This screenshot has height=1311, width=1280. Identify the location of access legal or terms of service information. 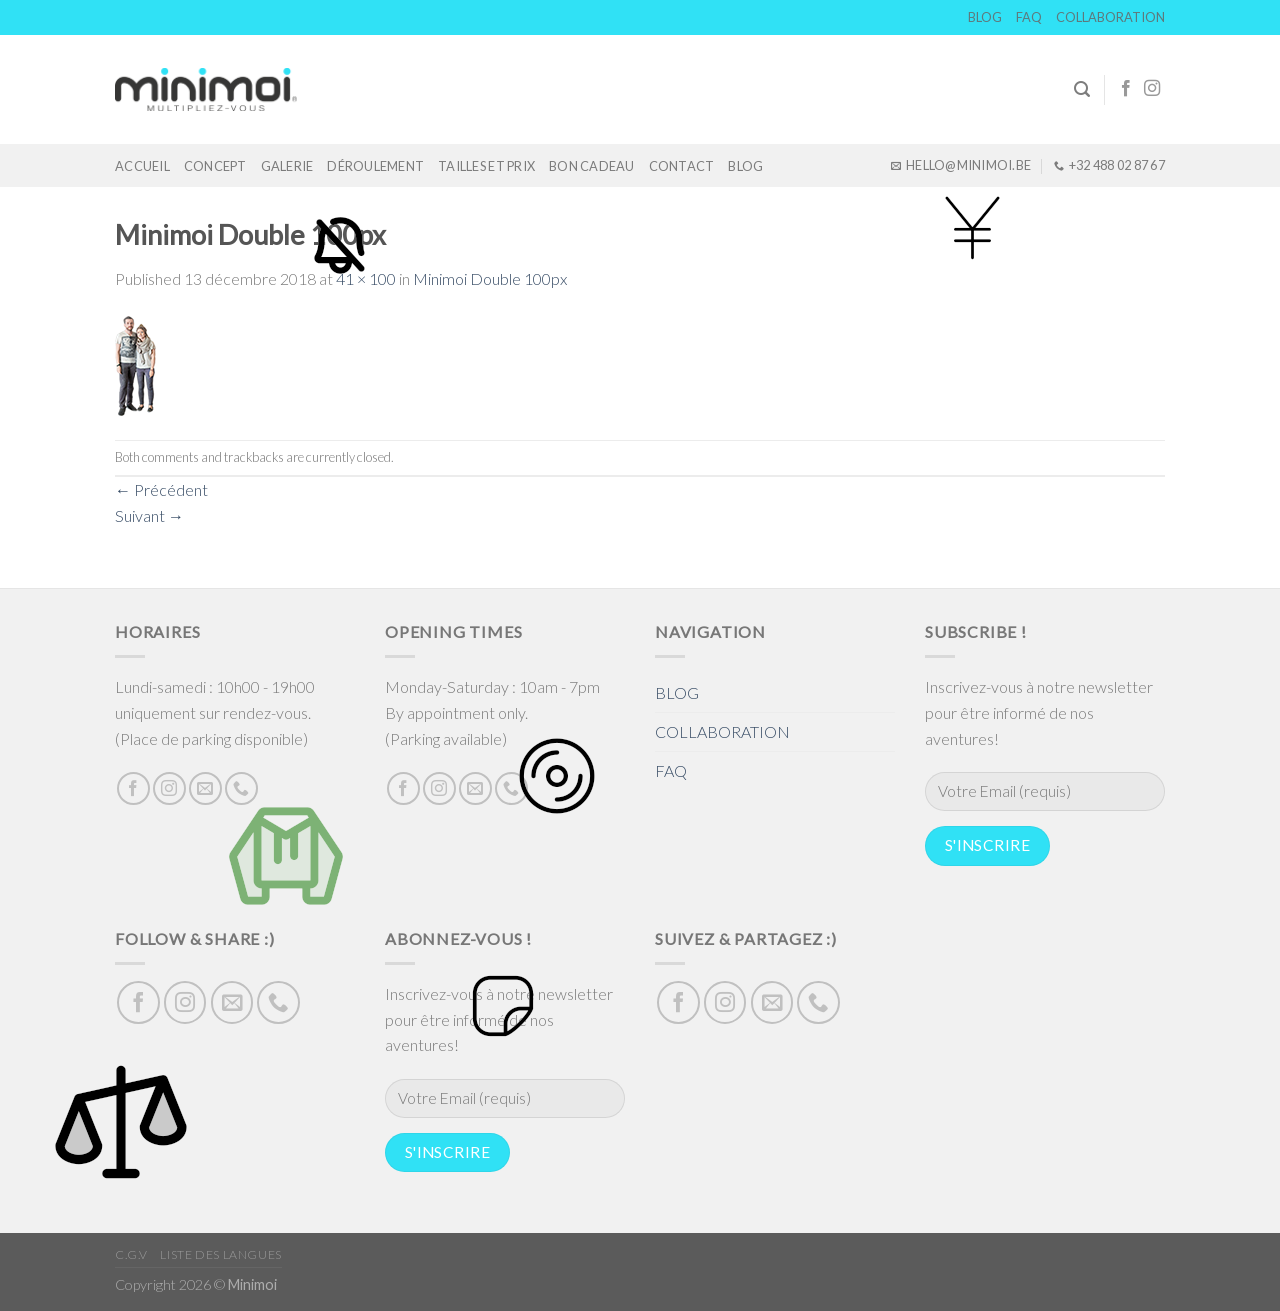
(121, 1122).